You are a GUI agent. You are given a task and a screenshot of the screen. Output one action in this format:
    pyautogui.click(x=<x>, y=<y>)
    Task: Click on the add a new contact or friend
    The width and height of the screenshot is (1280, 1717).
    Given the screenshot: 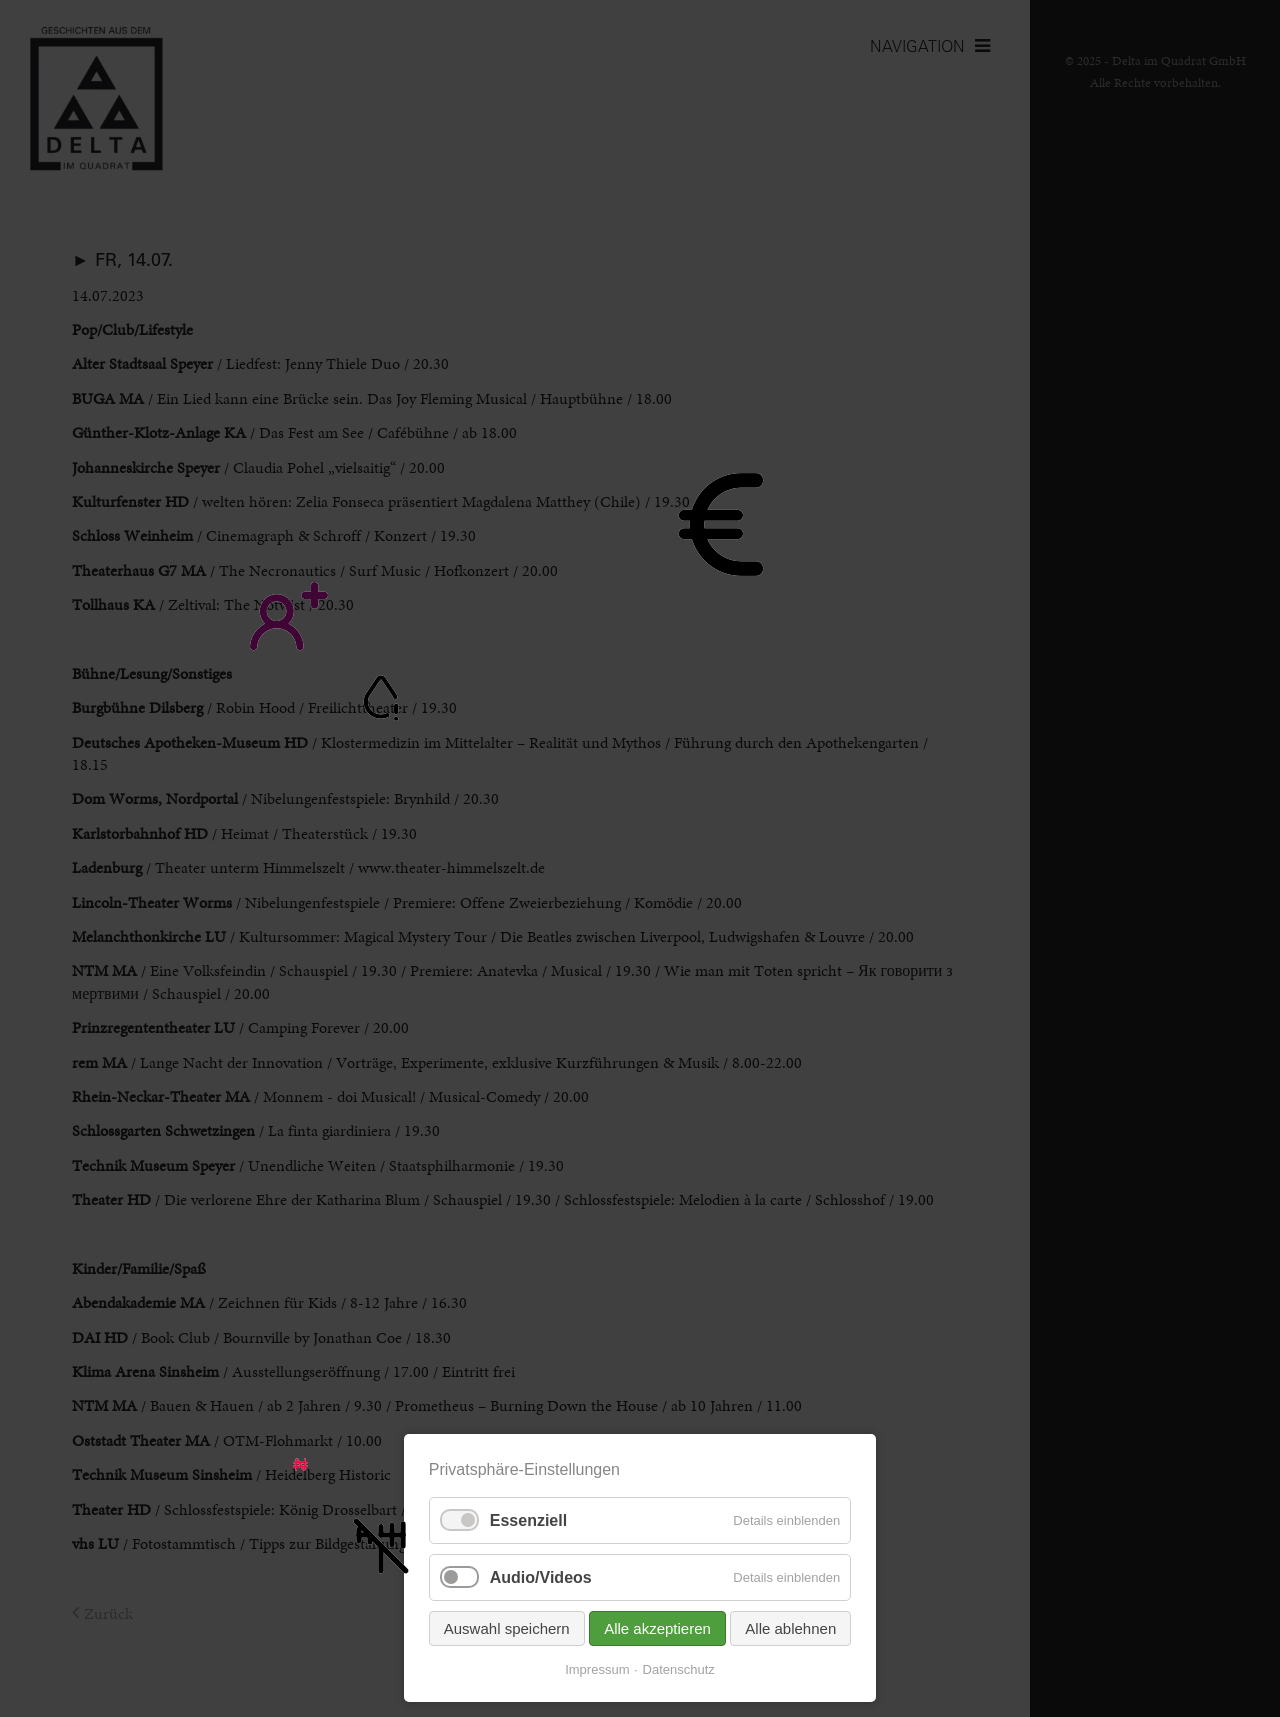 What is the action you would take?
    pyautogui.click(x=289, y=621)
    